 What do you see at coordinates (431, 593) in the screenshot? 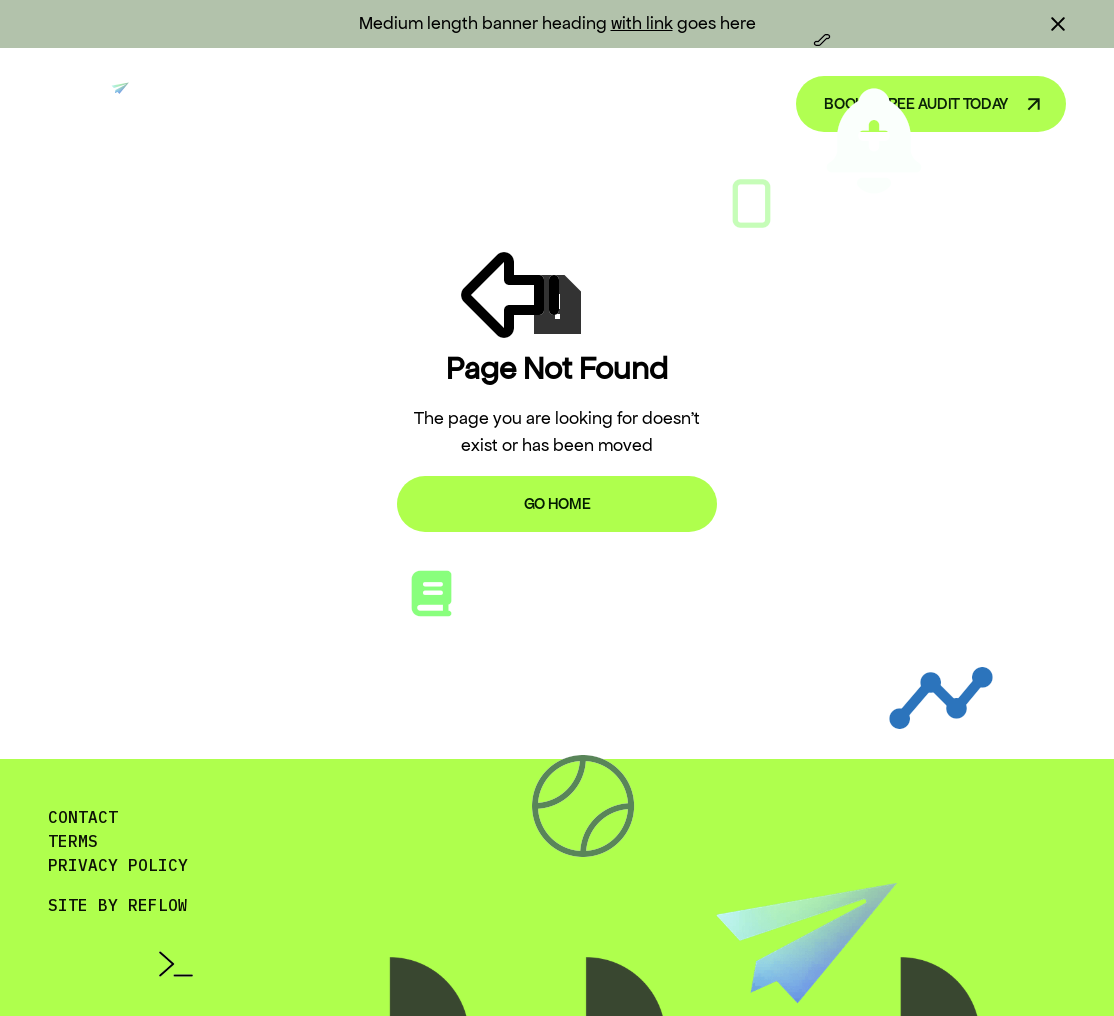
I see `open the library or reading section` at bounding box center [431, 593].